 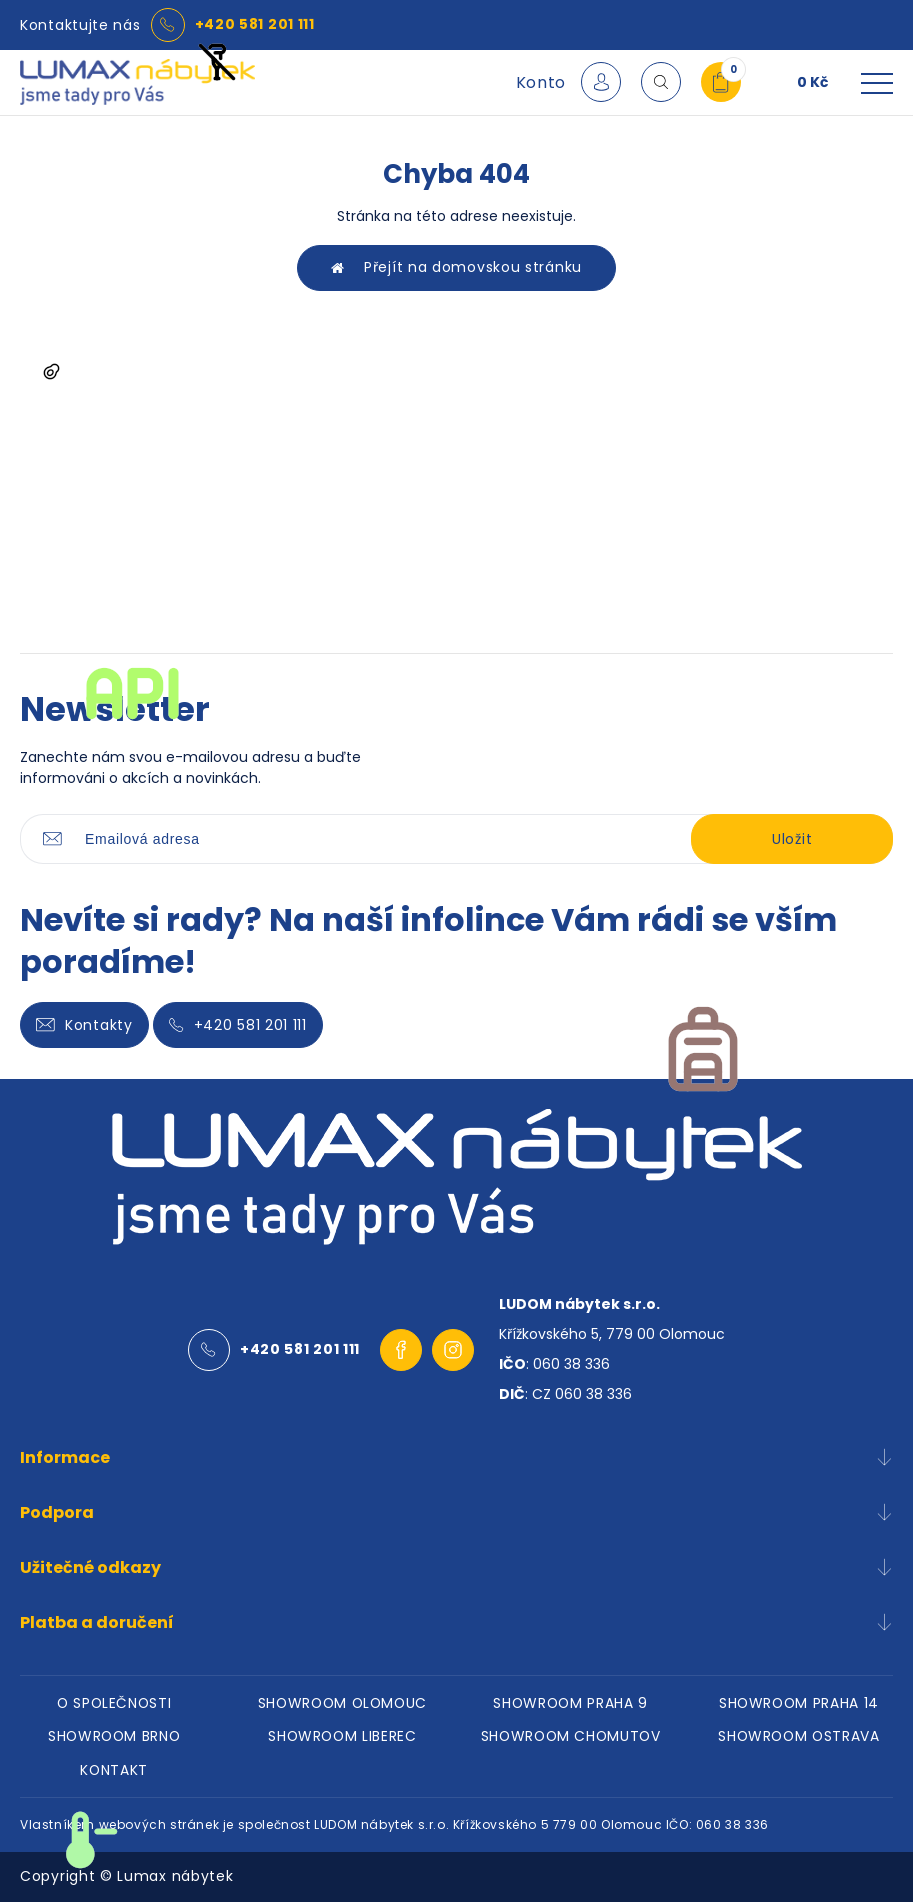 I want to click on access your inventory or stored items, so click(x=703, y=1049).